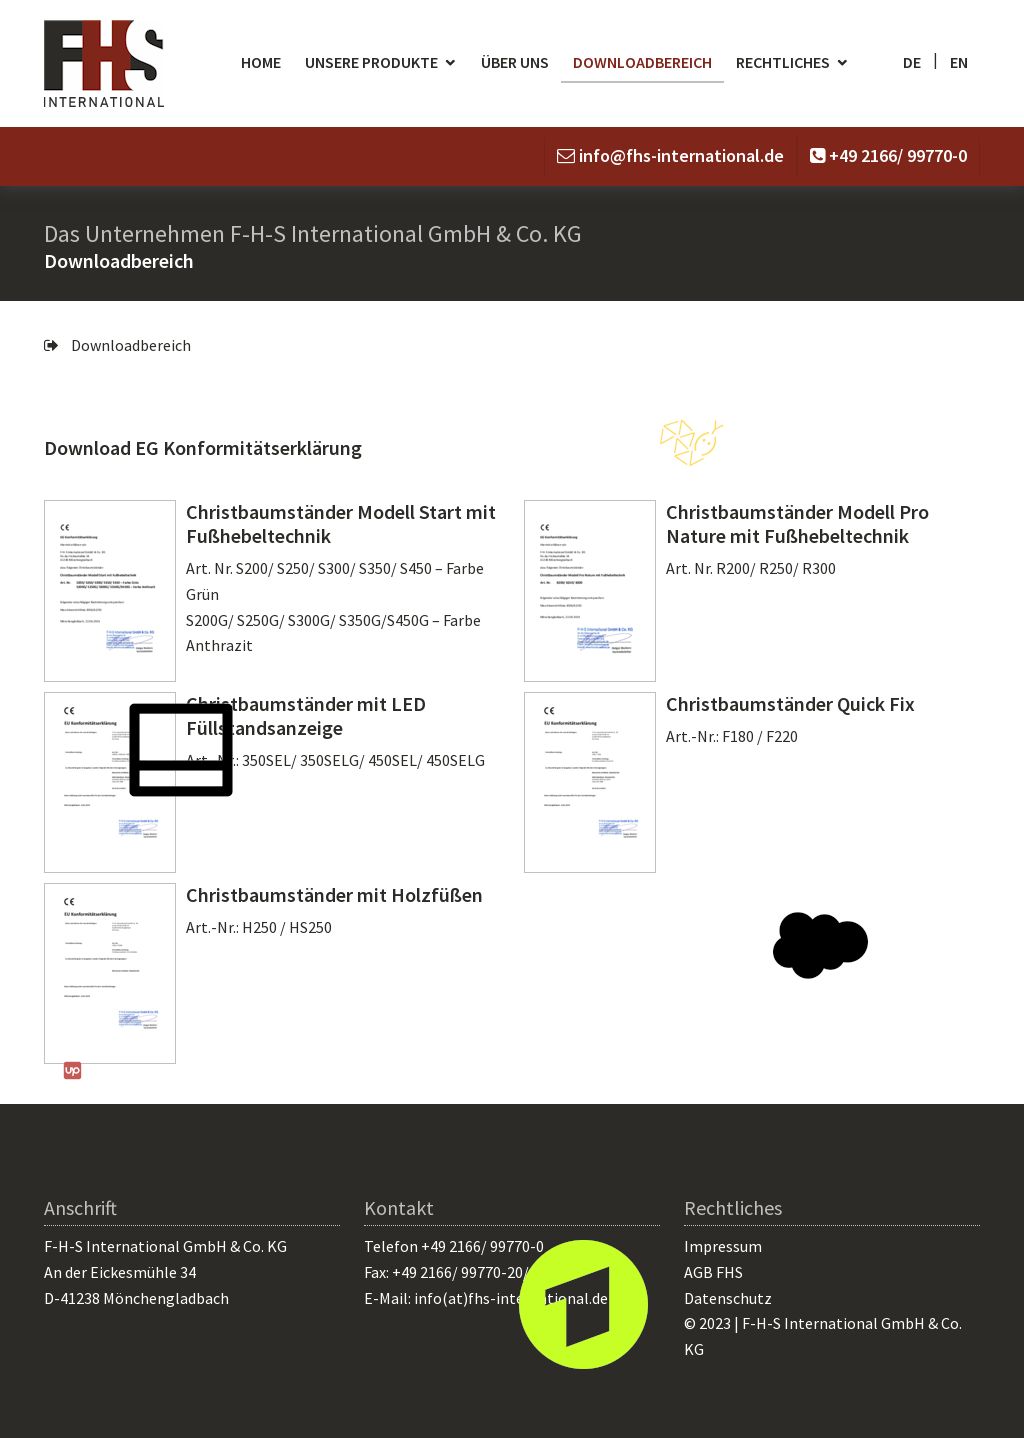 Image resolution: width=1024 pixels, height=1438 pixels. I want to click on das erste german television network logo, so click(583, 1304).